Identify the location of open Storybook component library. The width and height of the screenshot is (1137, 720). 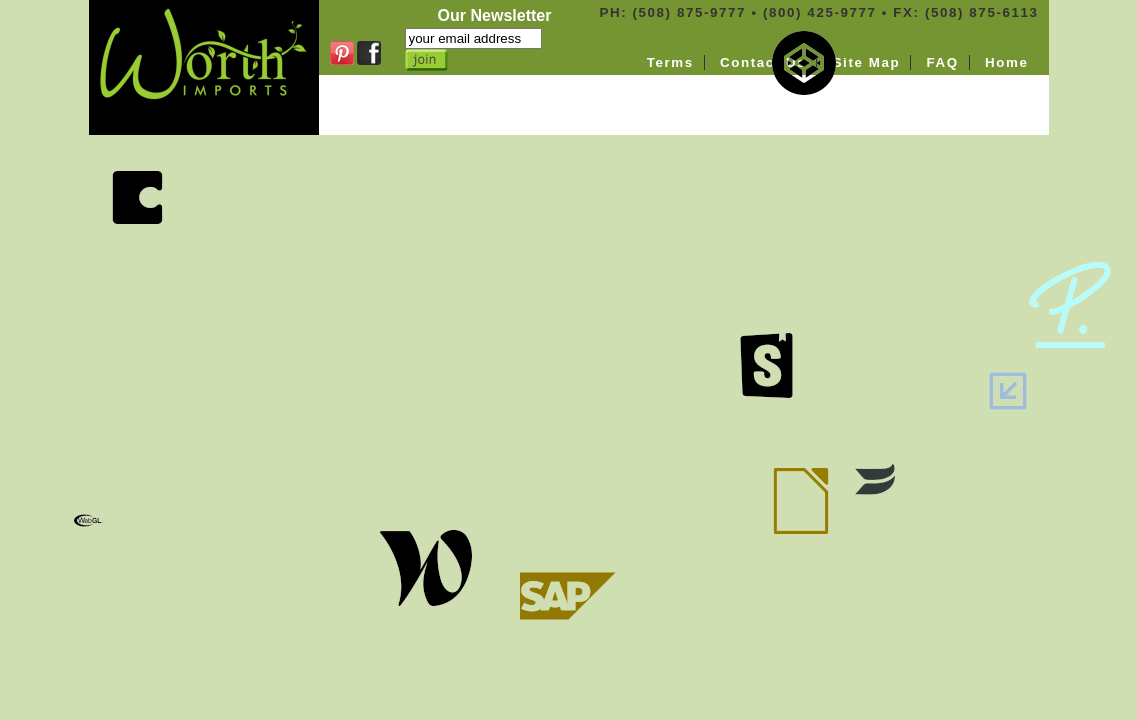
(766, 365).